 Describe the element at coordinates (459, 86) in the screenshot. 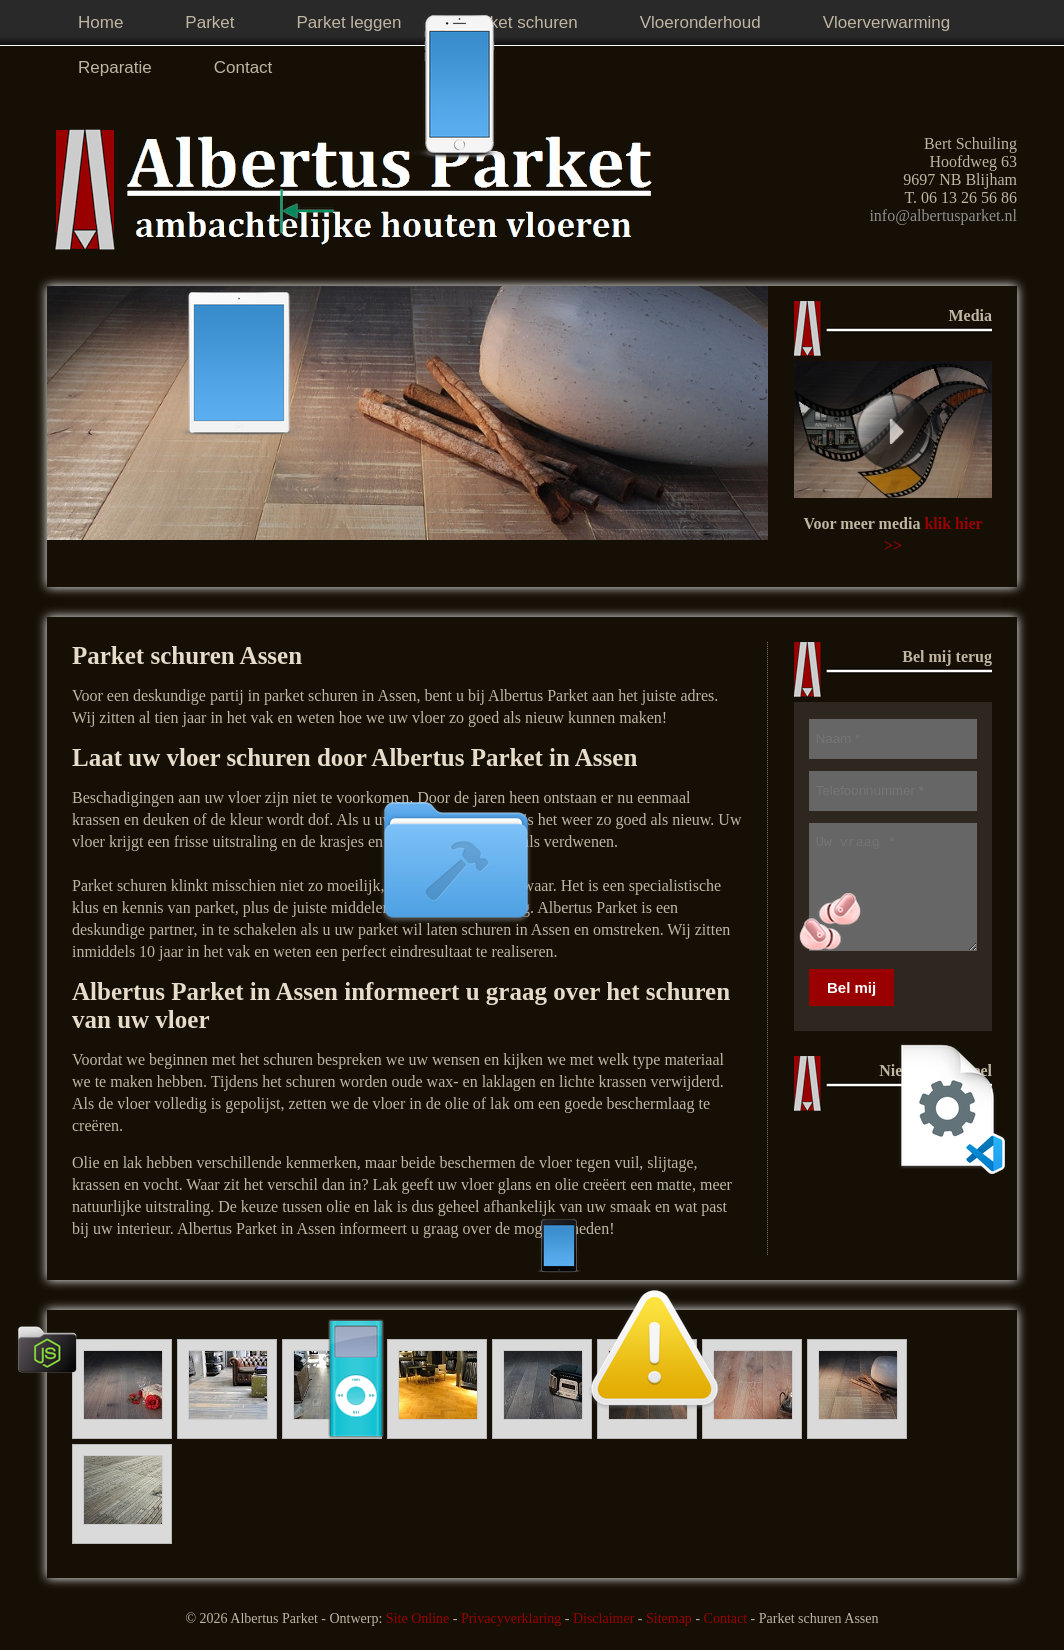

I see `indicates a connected iPhone device` at that location.